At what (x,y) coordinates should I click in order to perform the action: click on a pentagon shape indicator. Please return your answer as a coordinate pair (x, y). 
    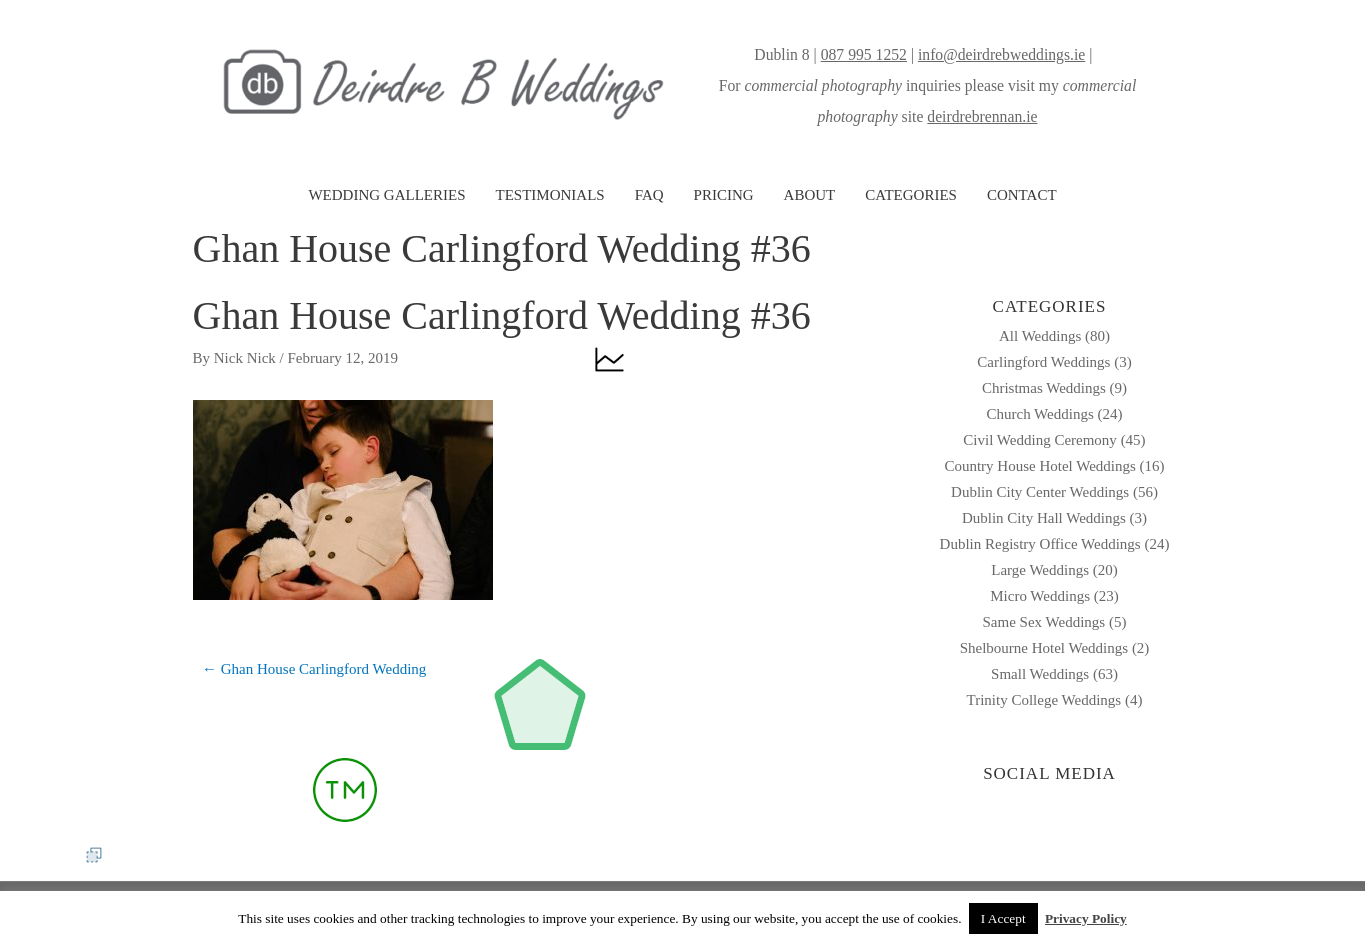
    Looking at the image, I should click on (540, 708).